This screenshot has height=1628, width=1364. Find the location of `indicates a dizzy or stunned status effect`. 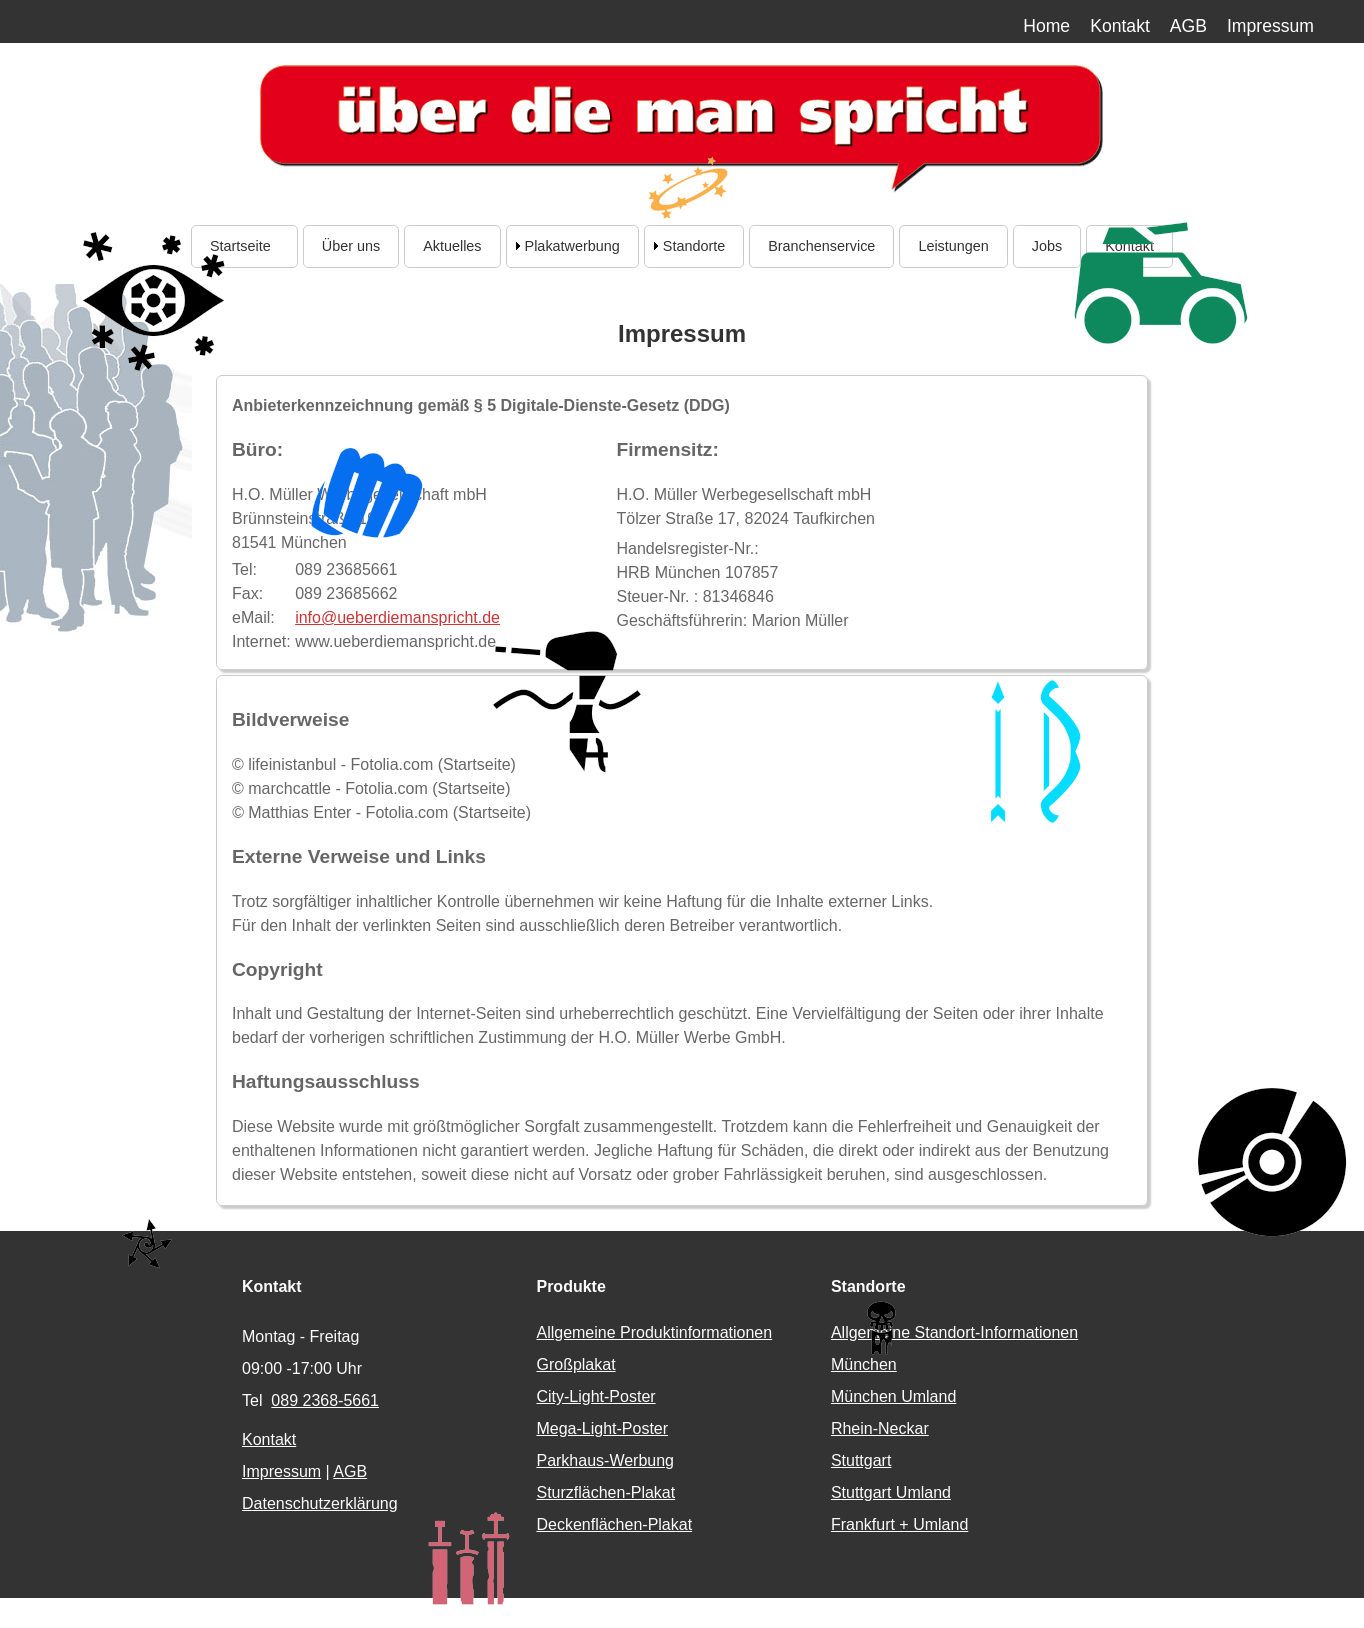

indicates a dizzy or stunned status effect is located at coordinates (688, 188).